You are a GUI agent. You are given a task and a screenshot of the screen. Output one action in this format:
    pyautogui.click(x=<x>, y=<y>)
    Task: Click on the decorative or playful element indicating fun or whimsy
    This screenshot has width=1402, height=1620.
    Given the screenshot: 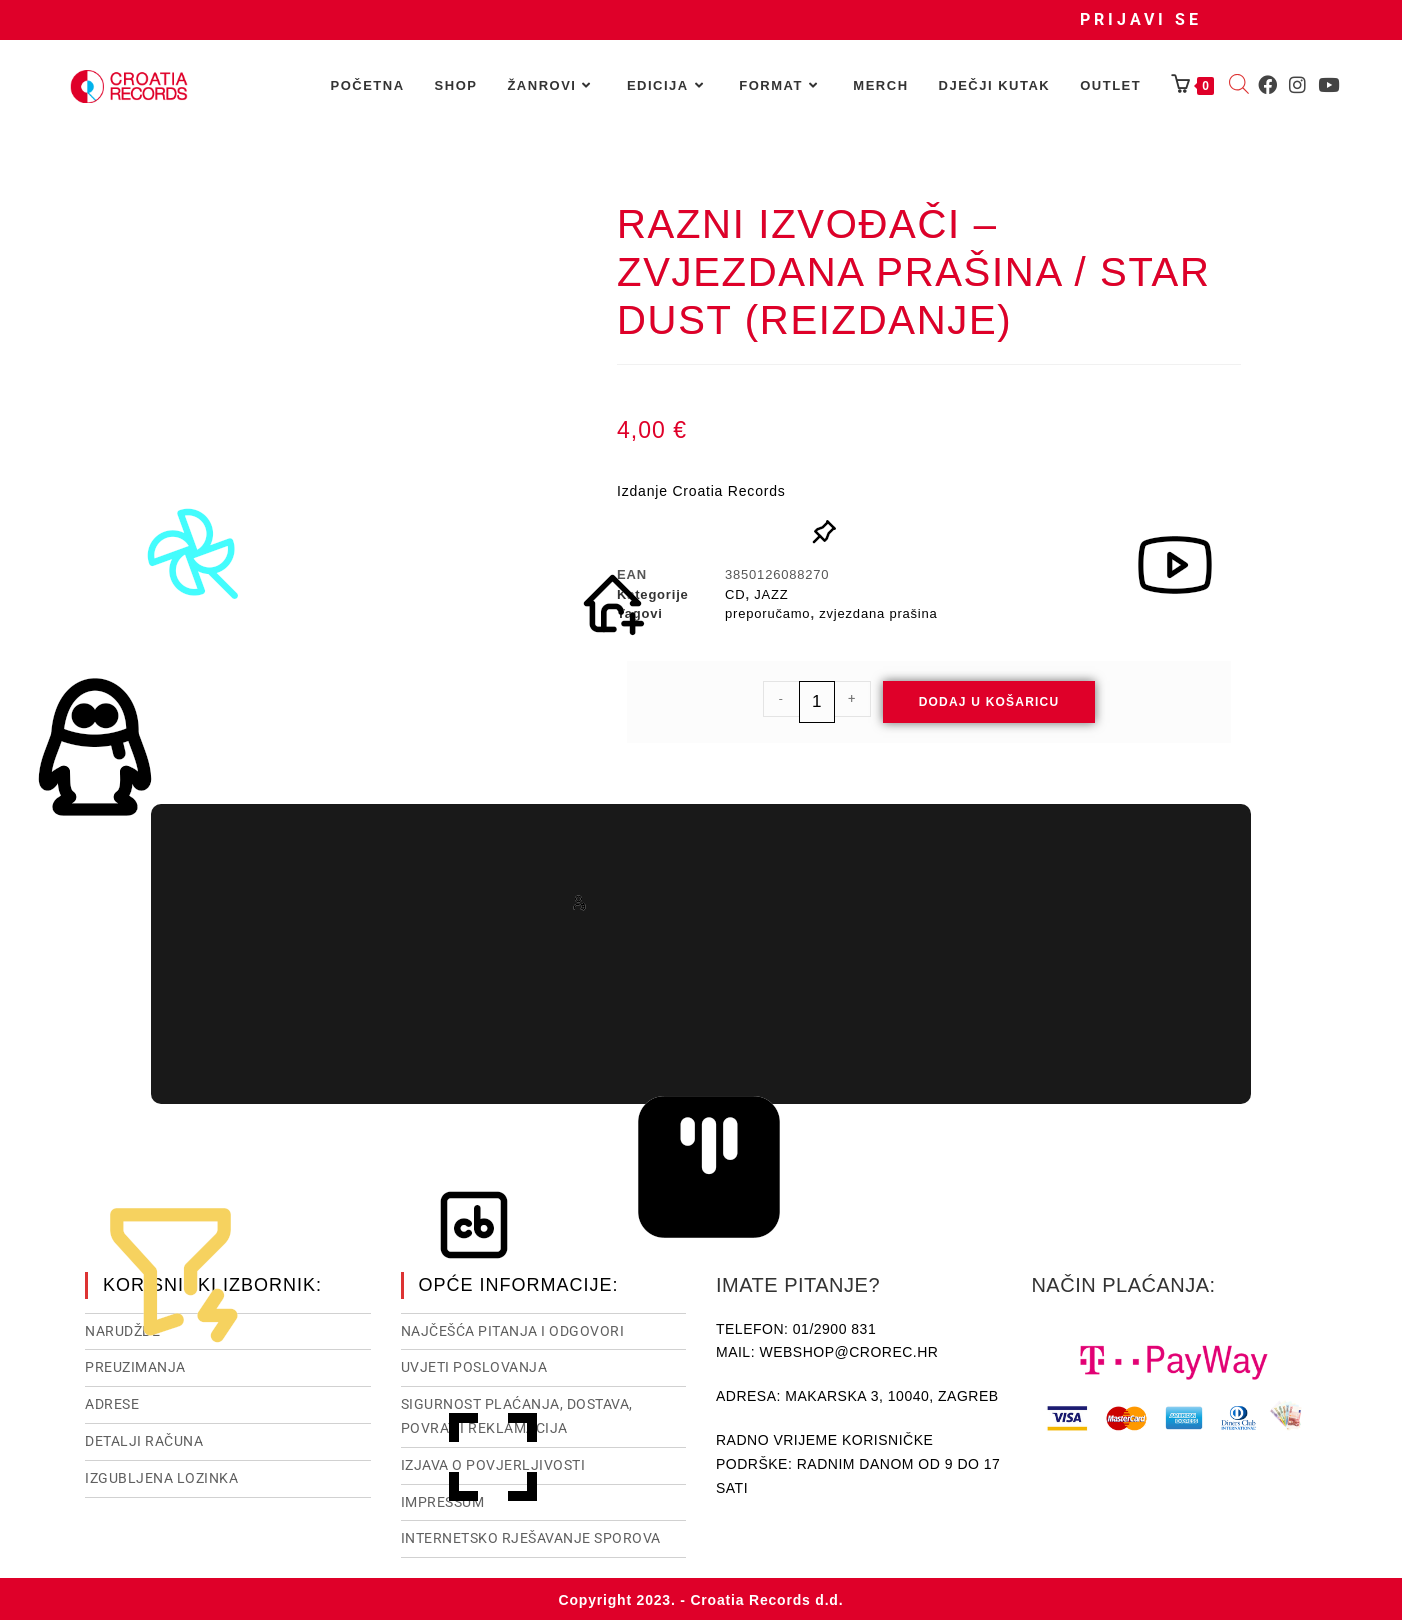 What is the action you would take?
    pyautogui.click(x=194, y=555)
    